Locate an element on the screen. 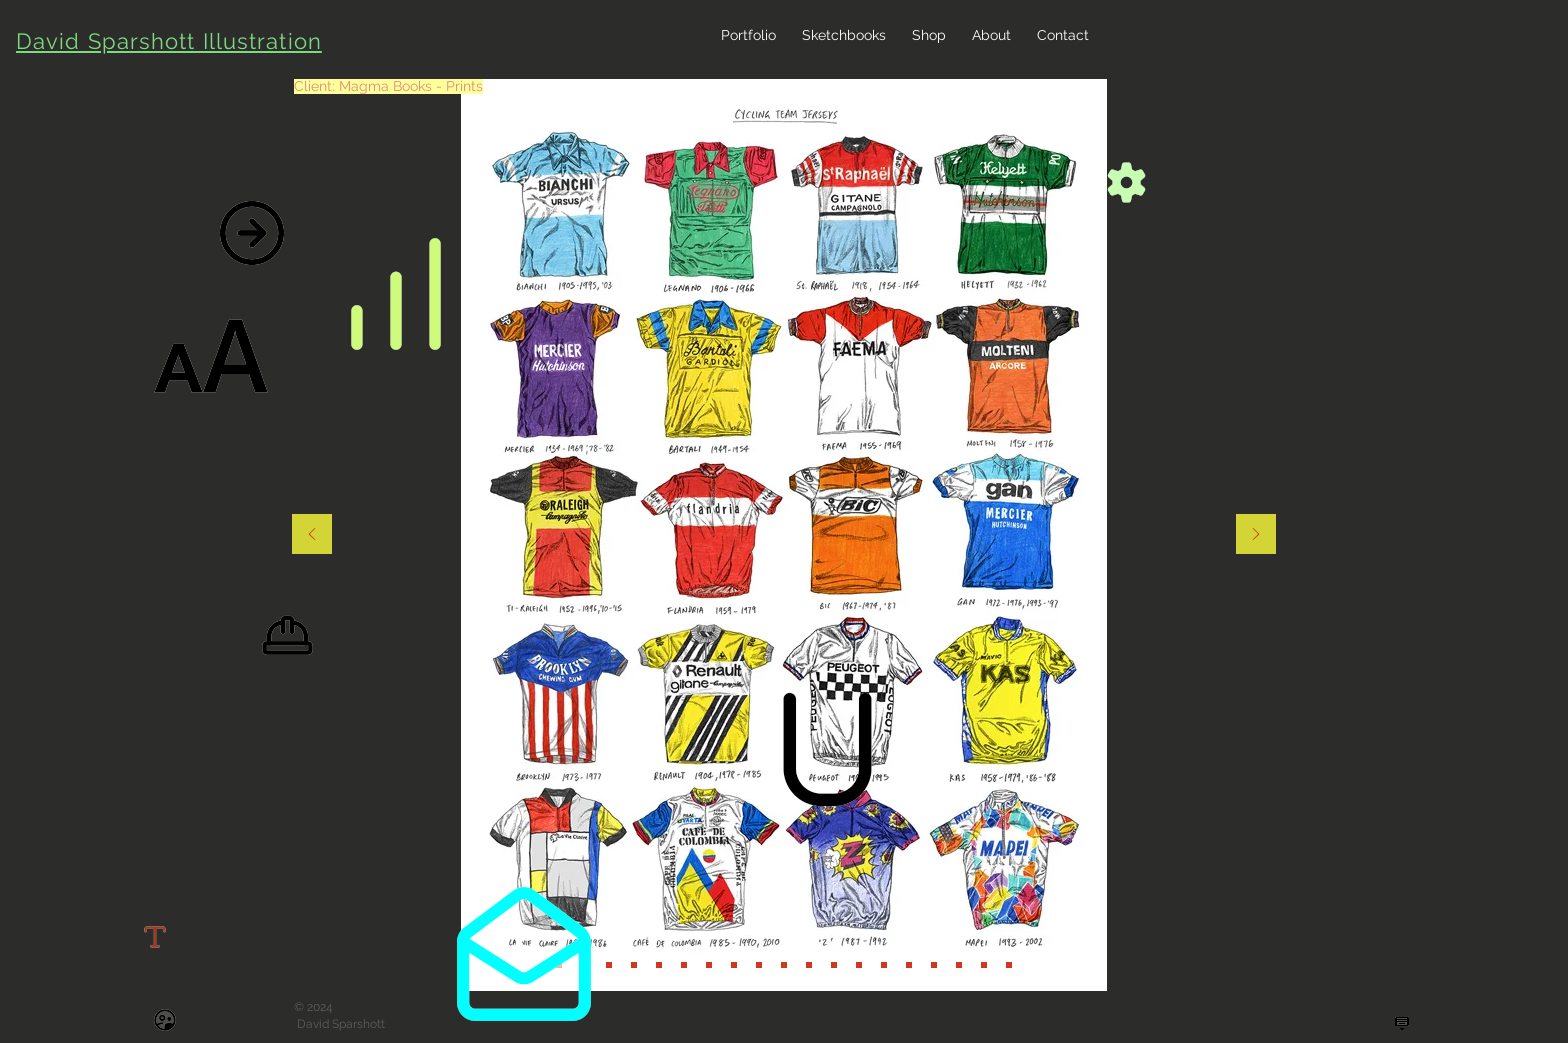 Image resolution: width=1568 pixels, height=1043 pixels. represents the letter U in text or keyboard input is located at coordinates (827, 749).